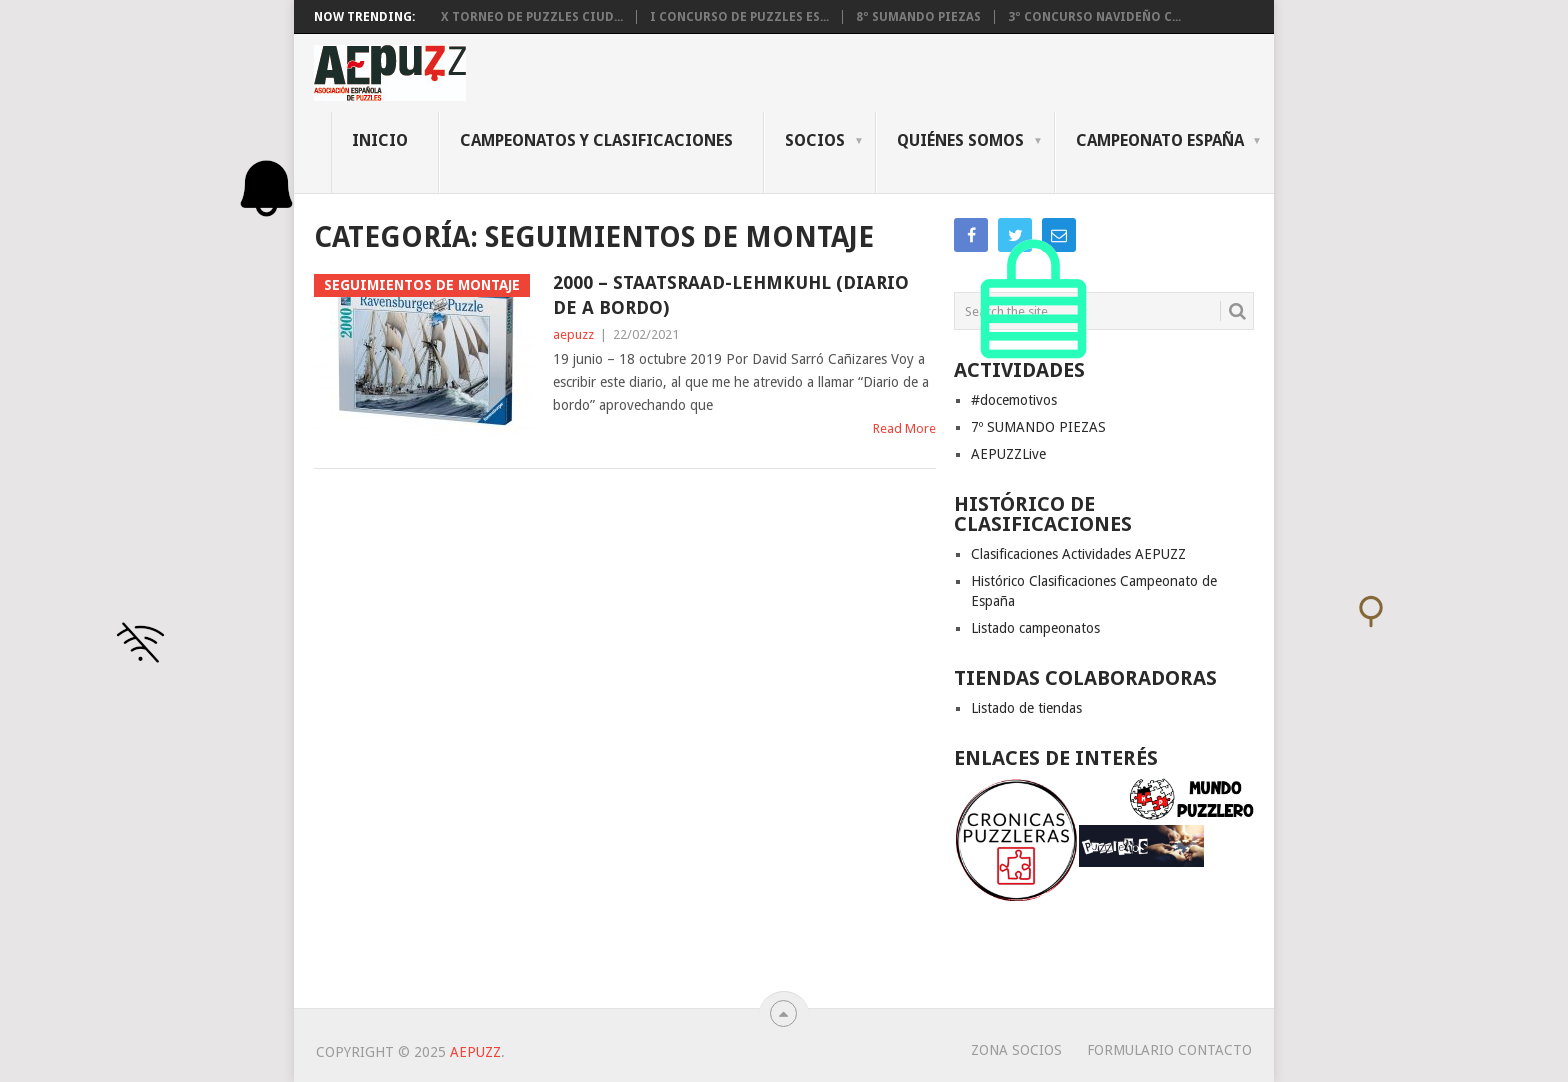  What do you see at coordinates (1033, 305) in the screenshot?
I see `indicates a secure or encrypted connection` at bounding box center [1033, 305].